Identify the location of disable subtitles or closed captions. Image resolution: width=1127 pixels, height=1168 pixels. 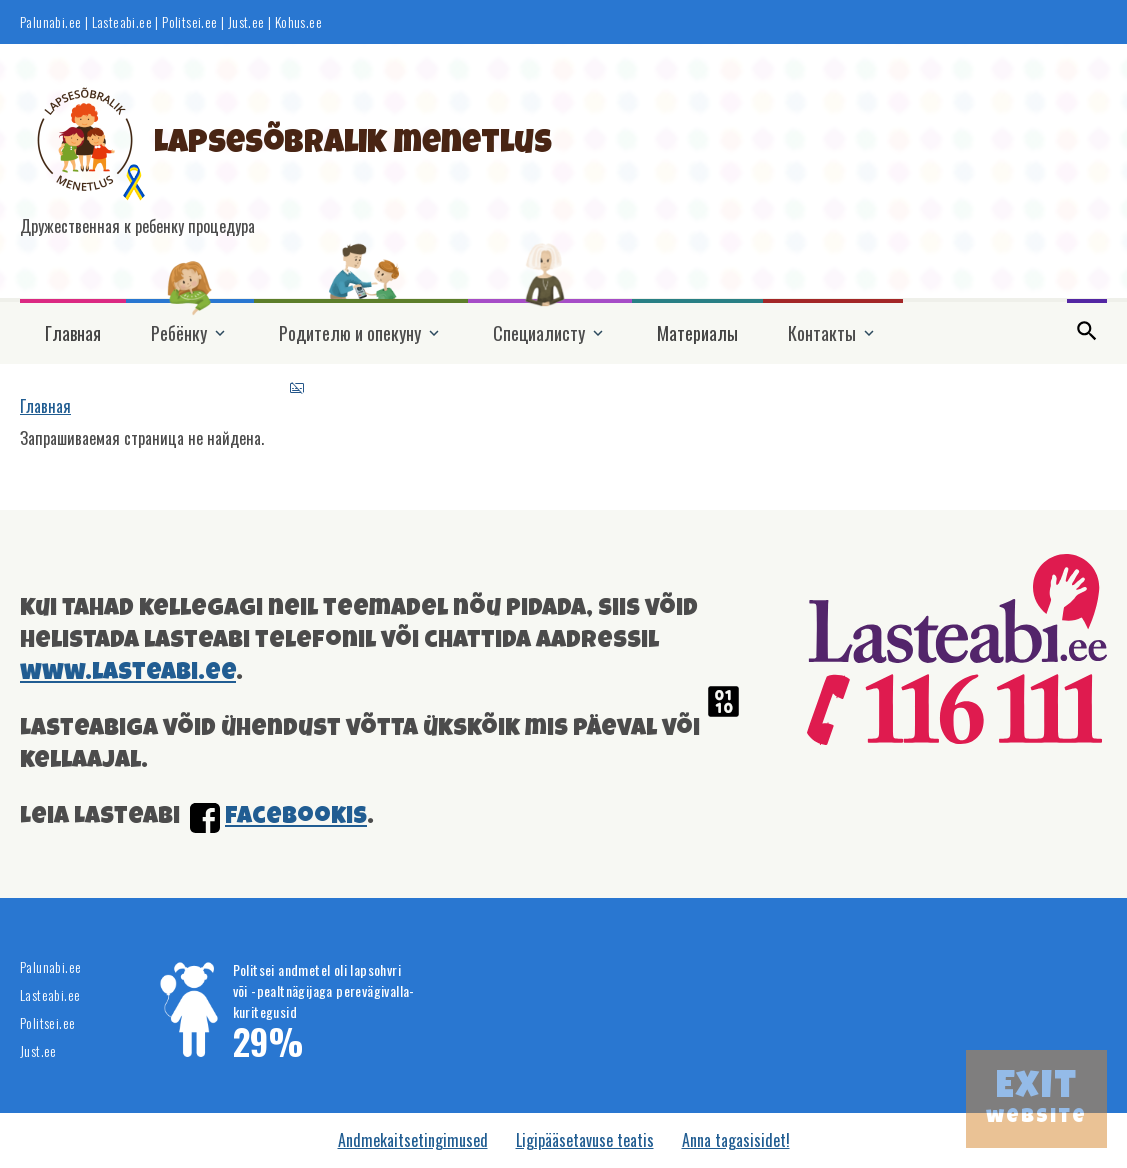
(297, 388).